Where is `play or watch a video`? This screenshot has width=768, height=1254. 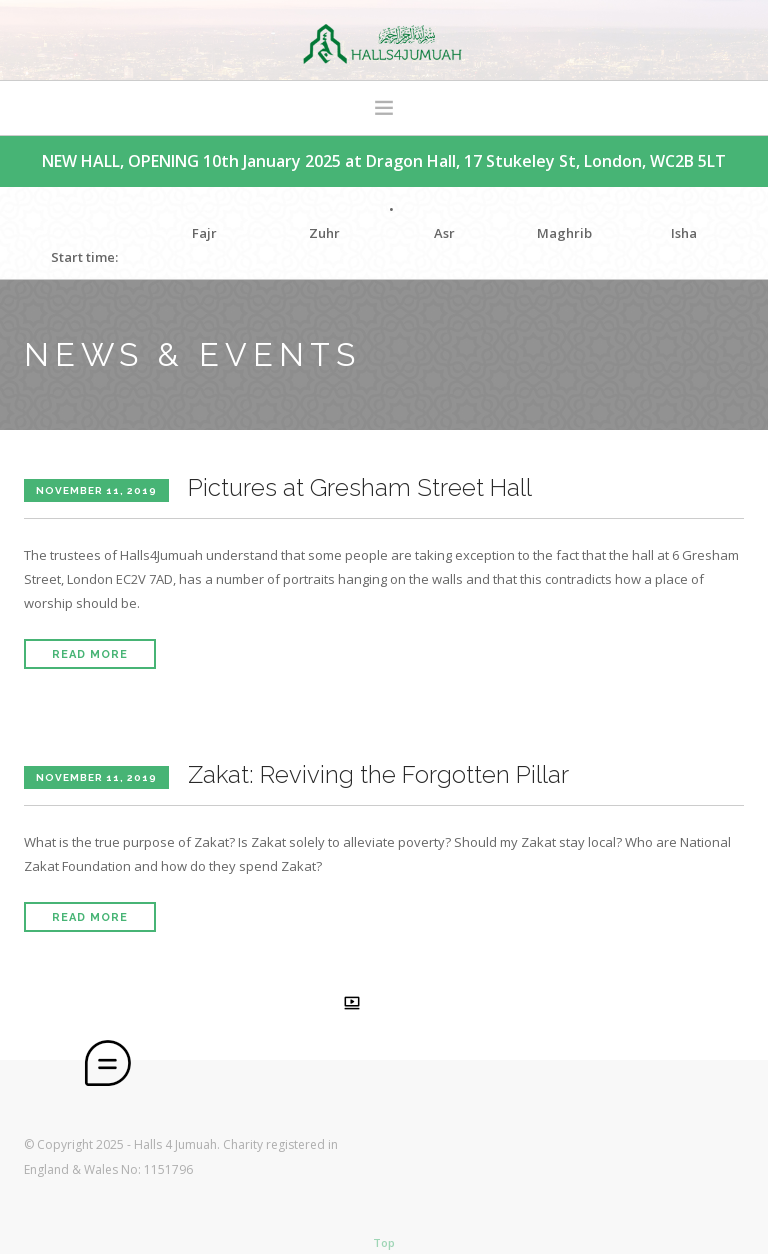 play or watch a video is located at coordinates (352, 1003).